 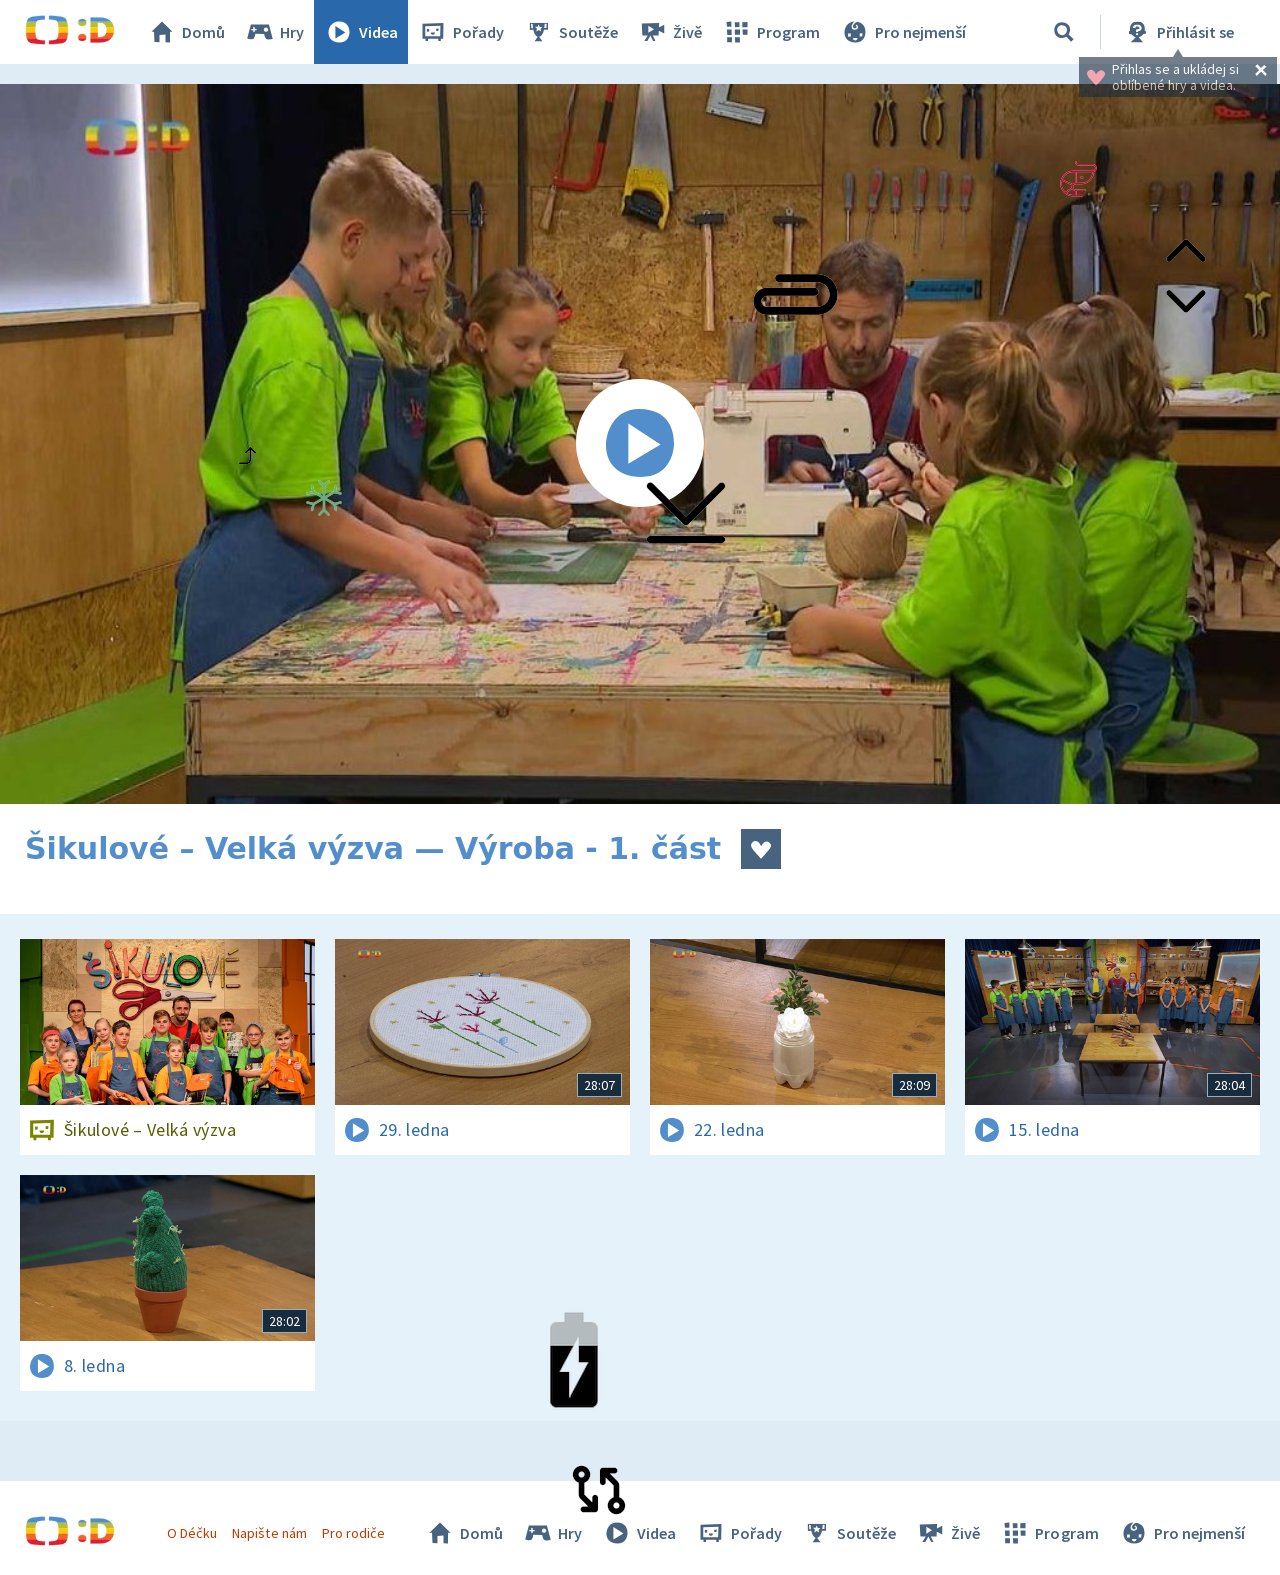 I want to click on select shrimp or seafood dietary preference, so click(x=1078, y=179).